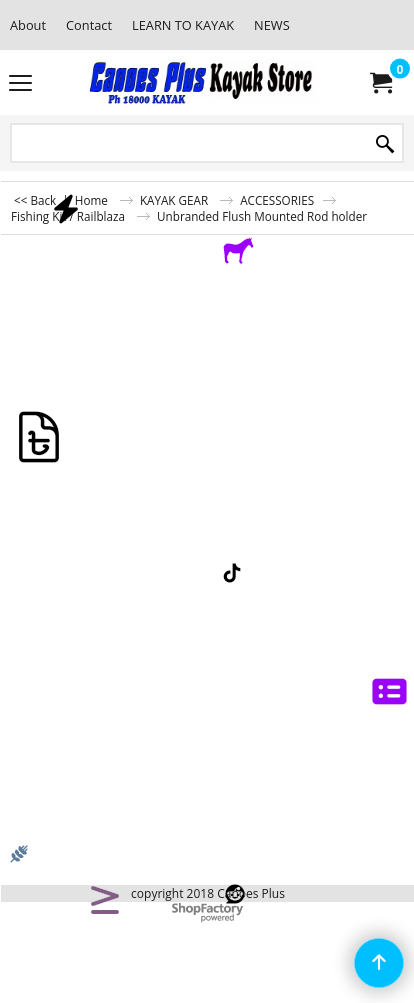 The image size is (414, 1003). I want to click on view bangladeshi taka financial document, so click(39, 437).